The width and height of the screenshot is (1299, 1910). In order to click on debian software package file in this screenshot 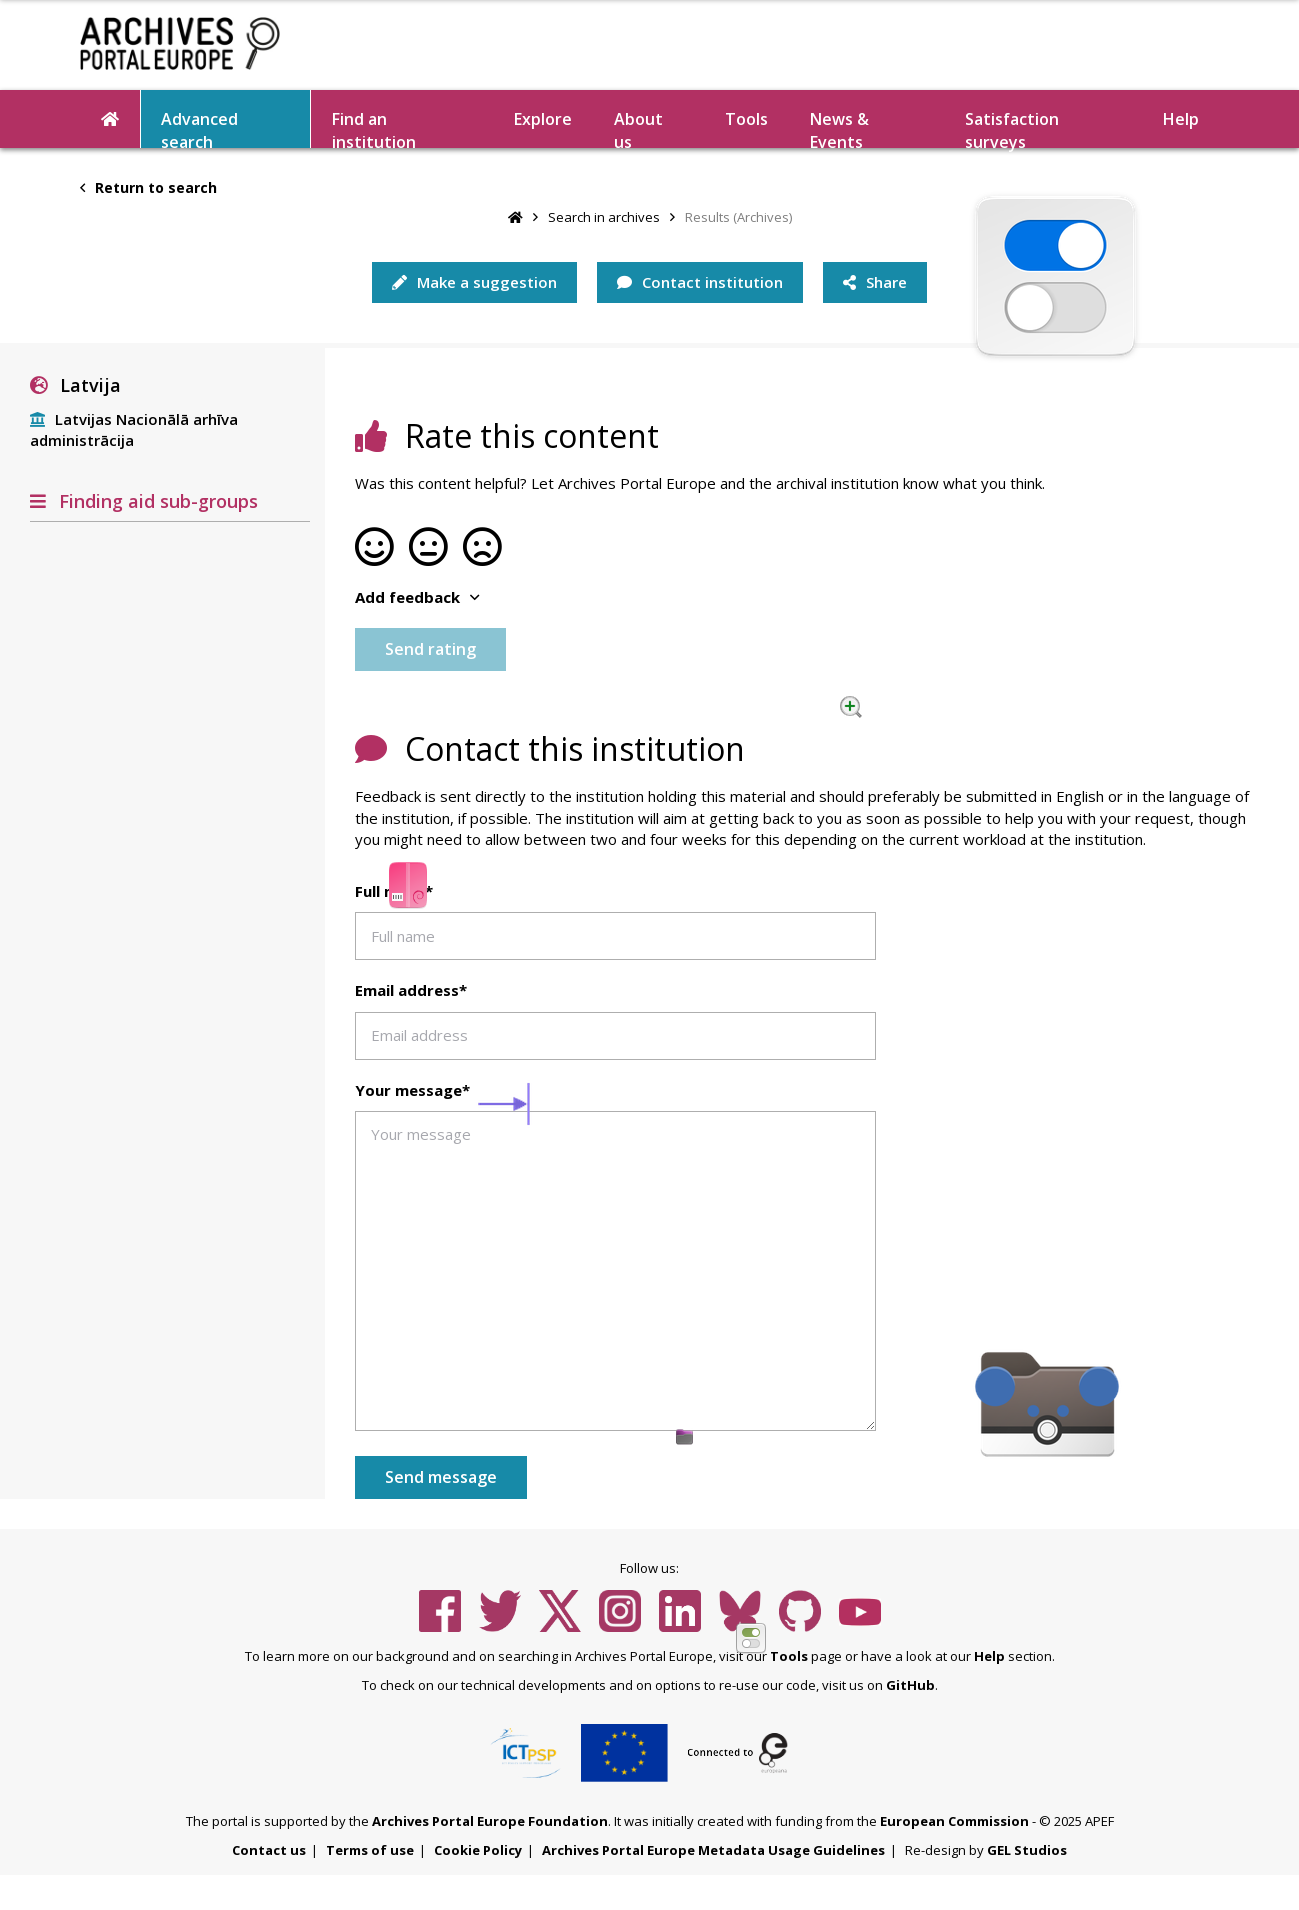, I will do `click(408, 885)`.